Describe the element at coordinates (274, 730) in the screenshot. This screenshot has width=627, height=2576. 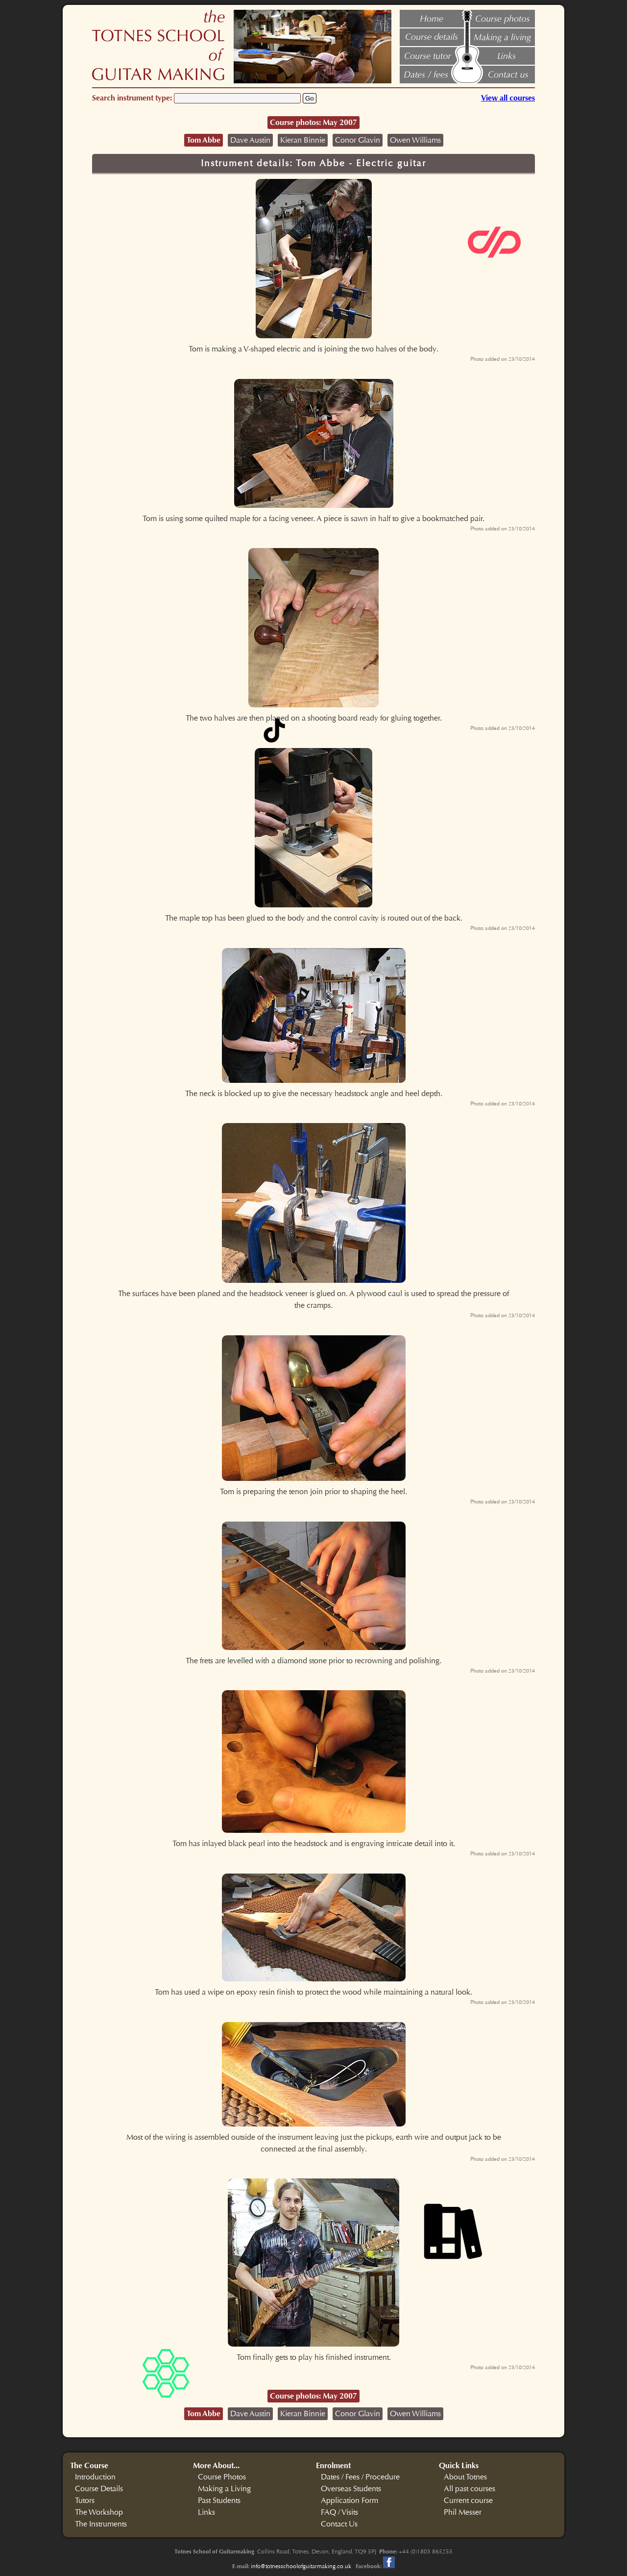
I see `open tiktok app` at that location.